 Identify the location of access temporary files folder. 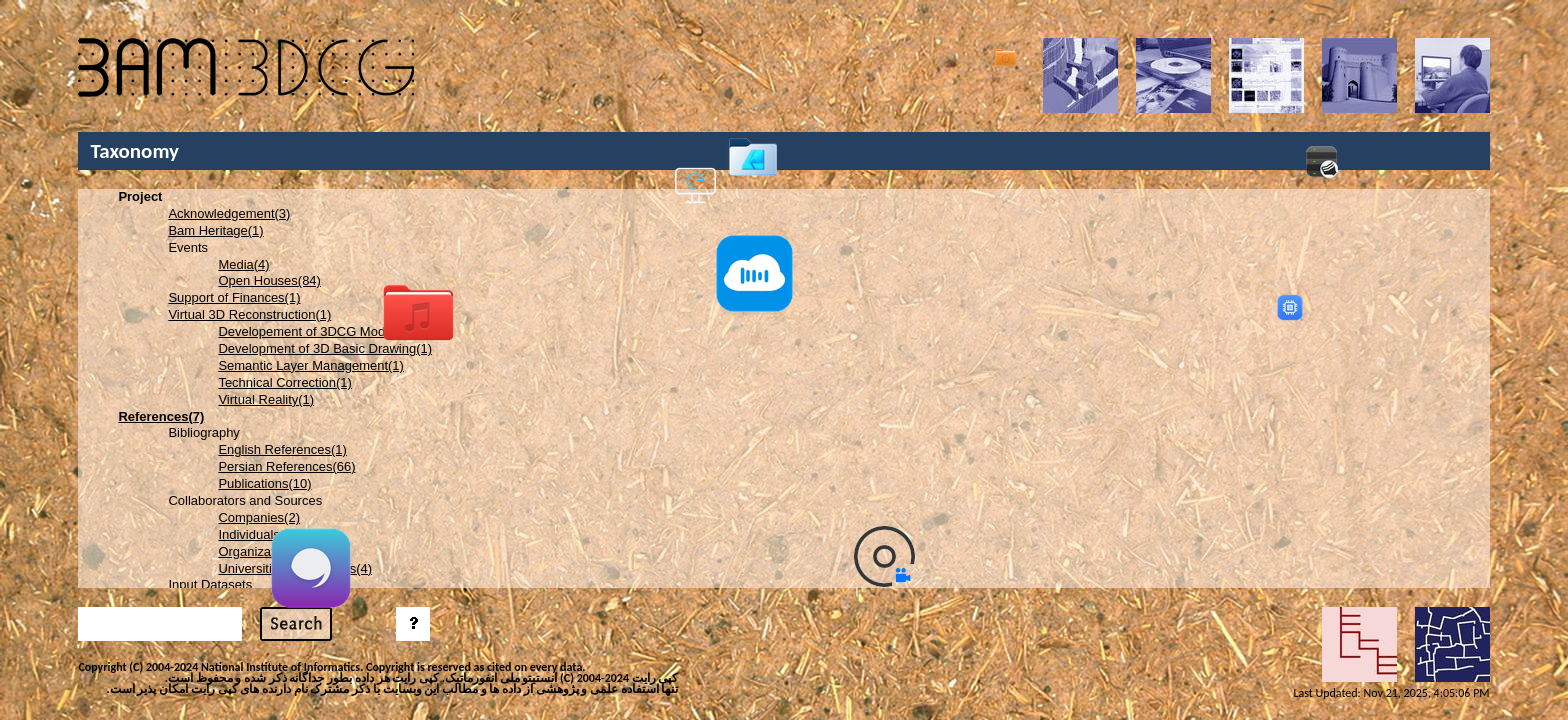
(1005, 57).